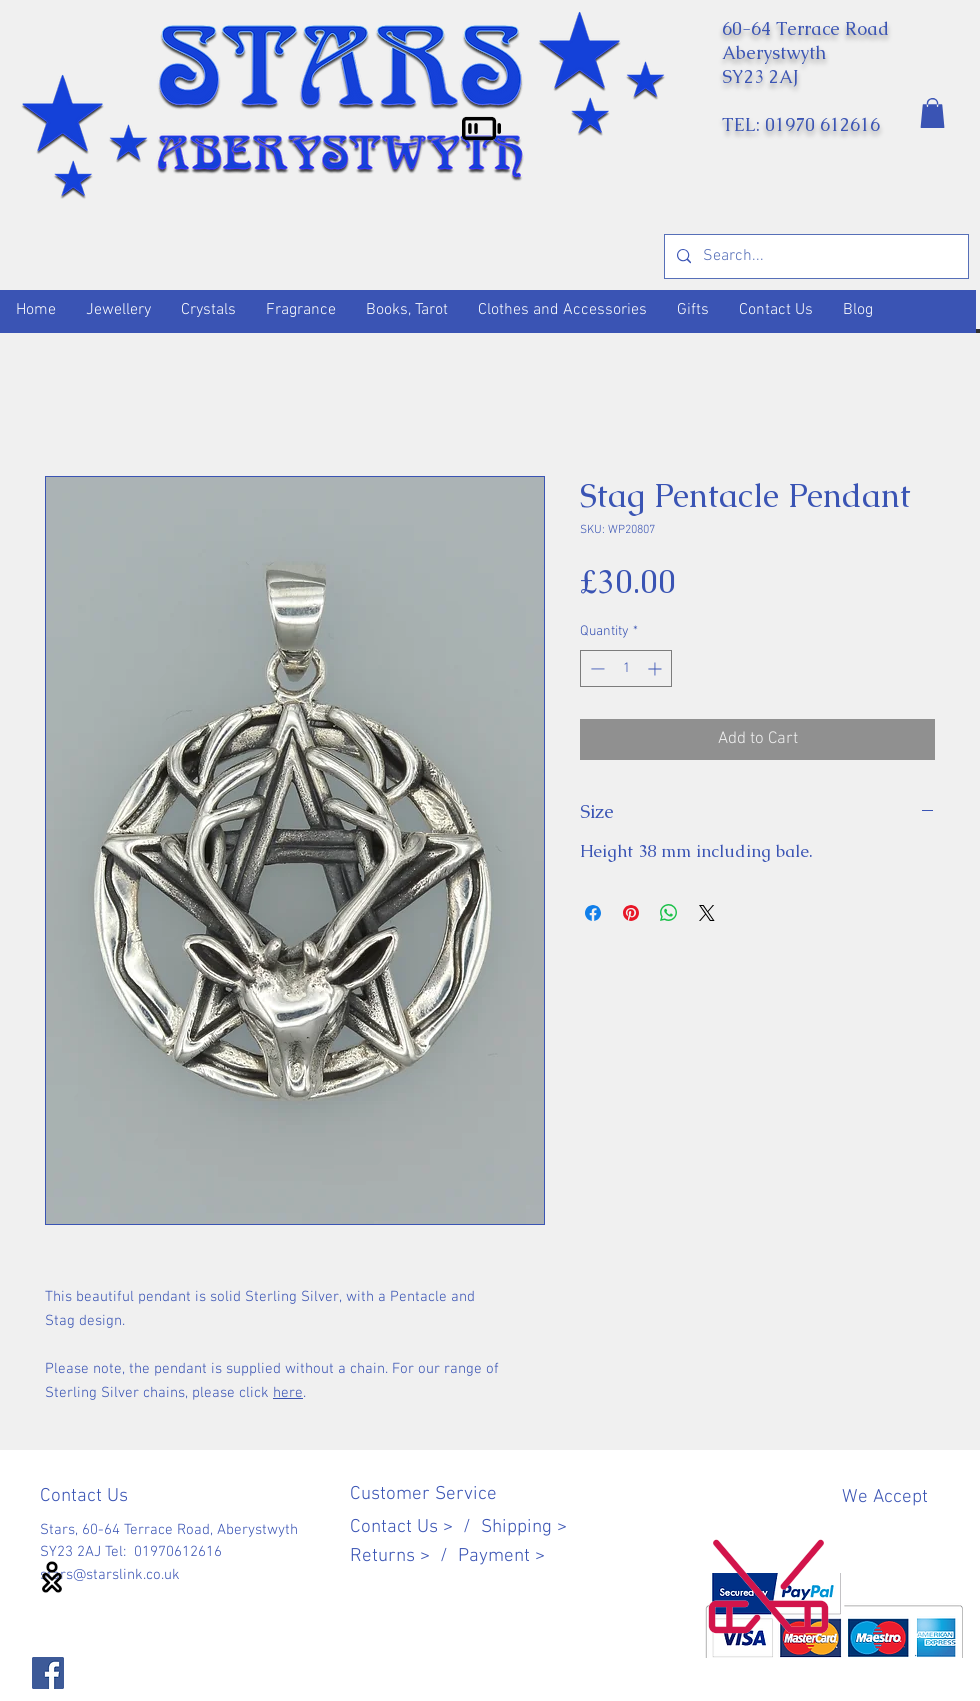  I want to click on view hockey scores or sports updates, so click(768, 1586).